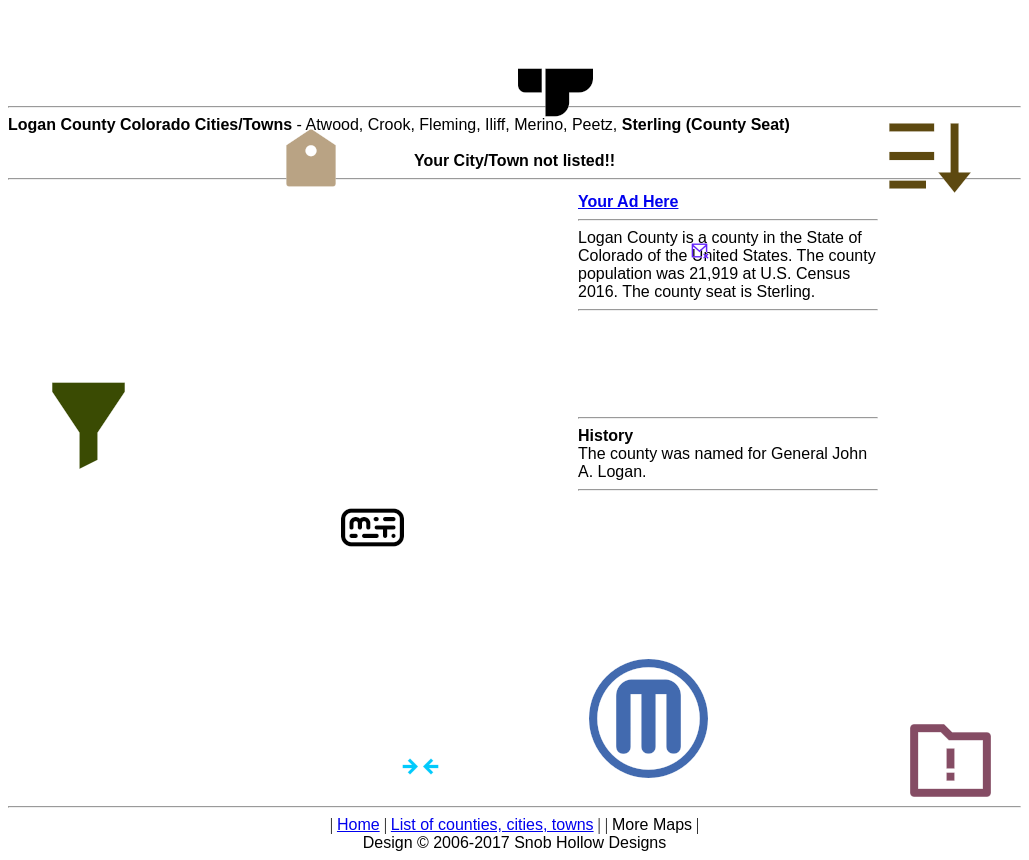  Describe the element at coordinates (926, 156) in the screenshot. I see `sort items in descending order` at that location.